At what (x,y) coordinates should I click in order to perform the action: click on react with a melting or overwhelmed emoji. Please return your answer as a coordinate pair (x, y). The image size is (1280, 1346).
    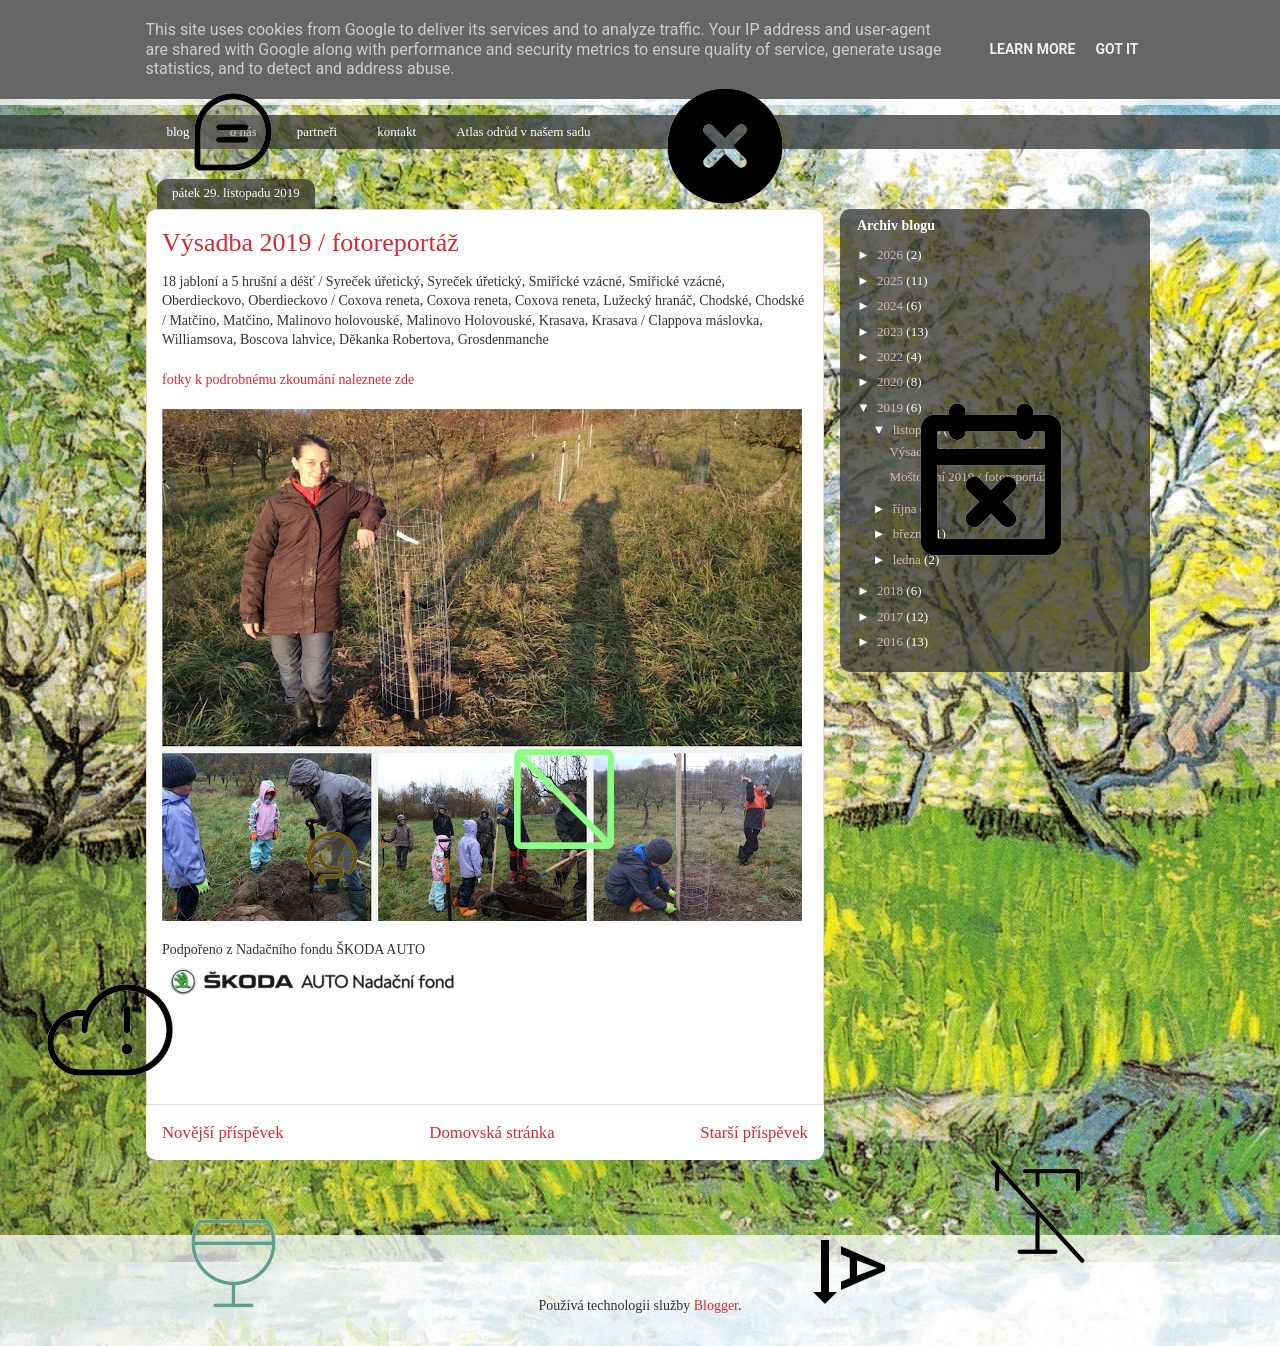
    Looking at the image, I should click on (332, 857).